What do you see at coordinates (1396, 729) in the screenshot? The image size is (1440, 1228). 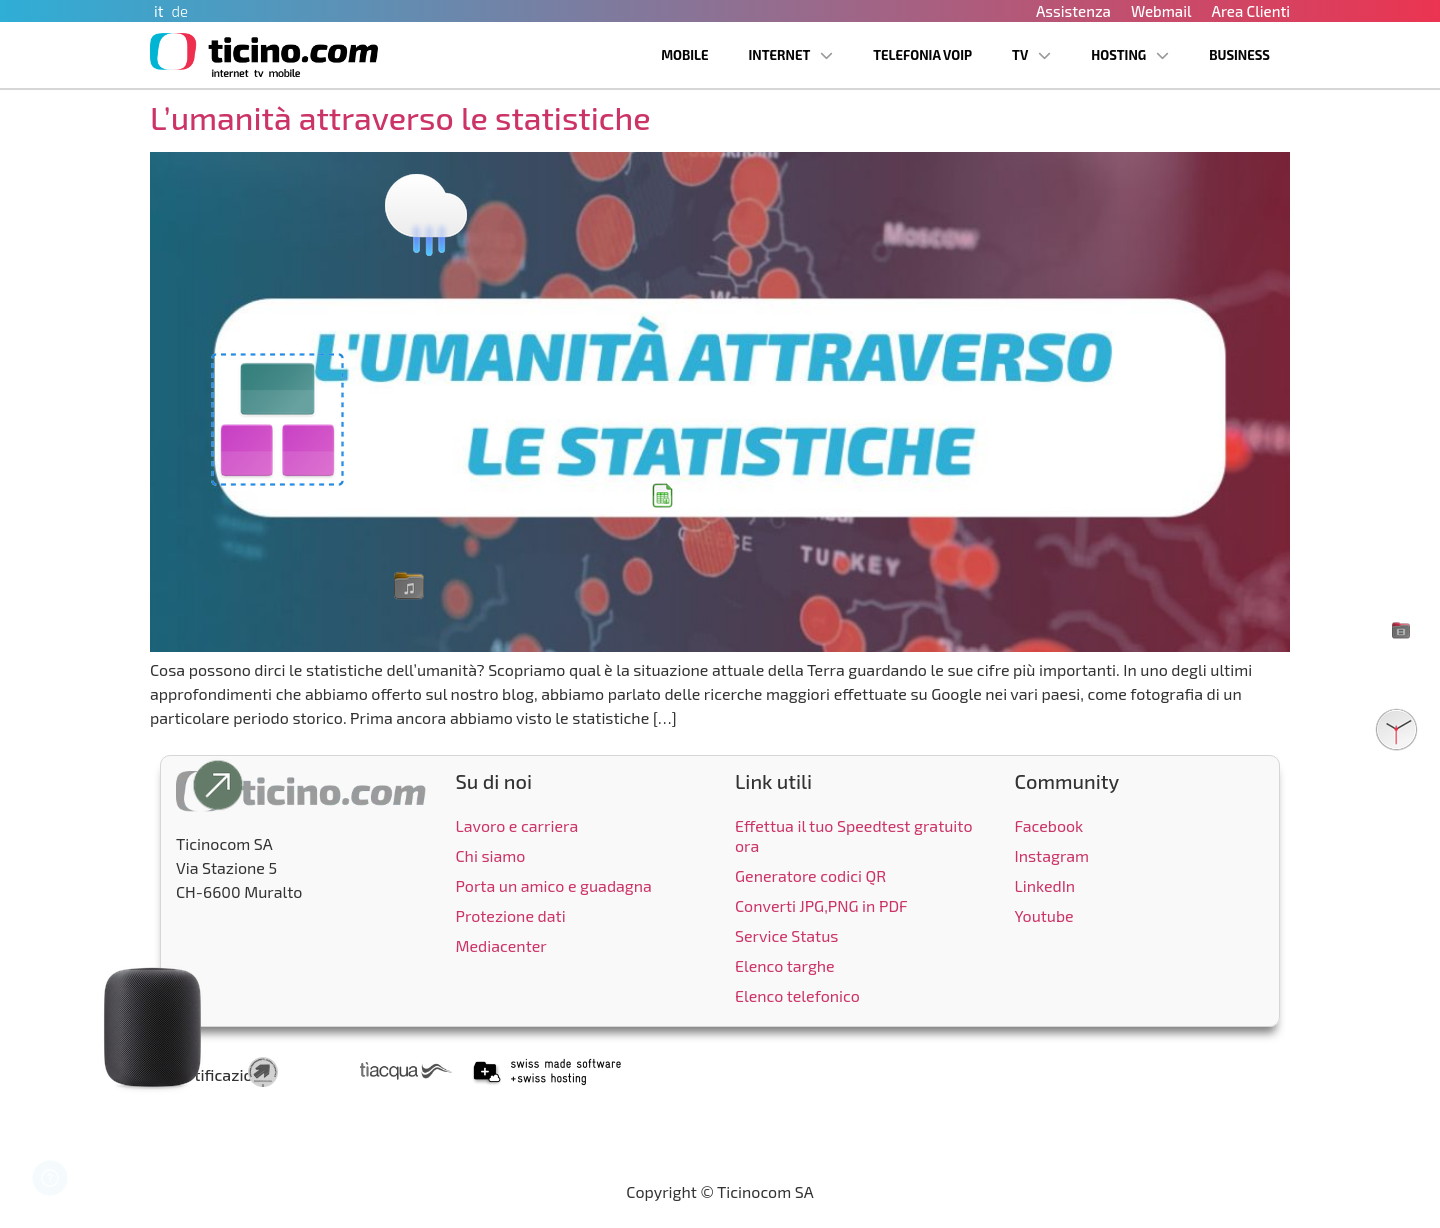 I see `access date and time settings` at bounding box center [1396, 729].